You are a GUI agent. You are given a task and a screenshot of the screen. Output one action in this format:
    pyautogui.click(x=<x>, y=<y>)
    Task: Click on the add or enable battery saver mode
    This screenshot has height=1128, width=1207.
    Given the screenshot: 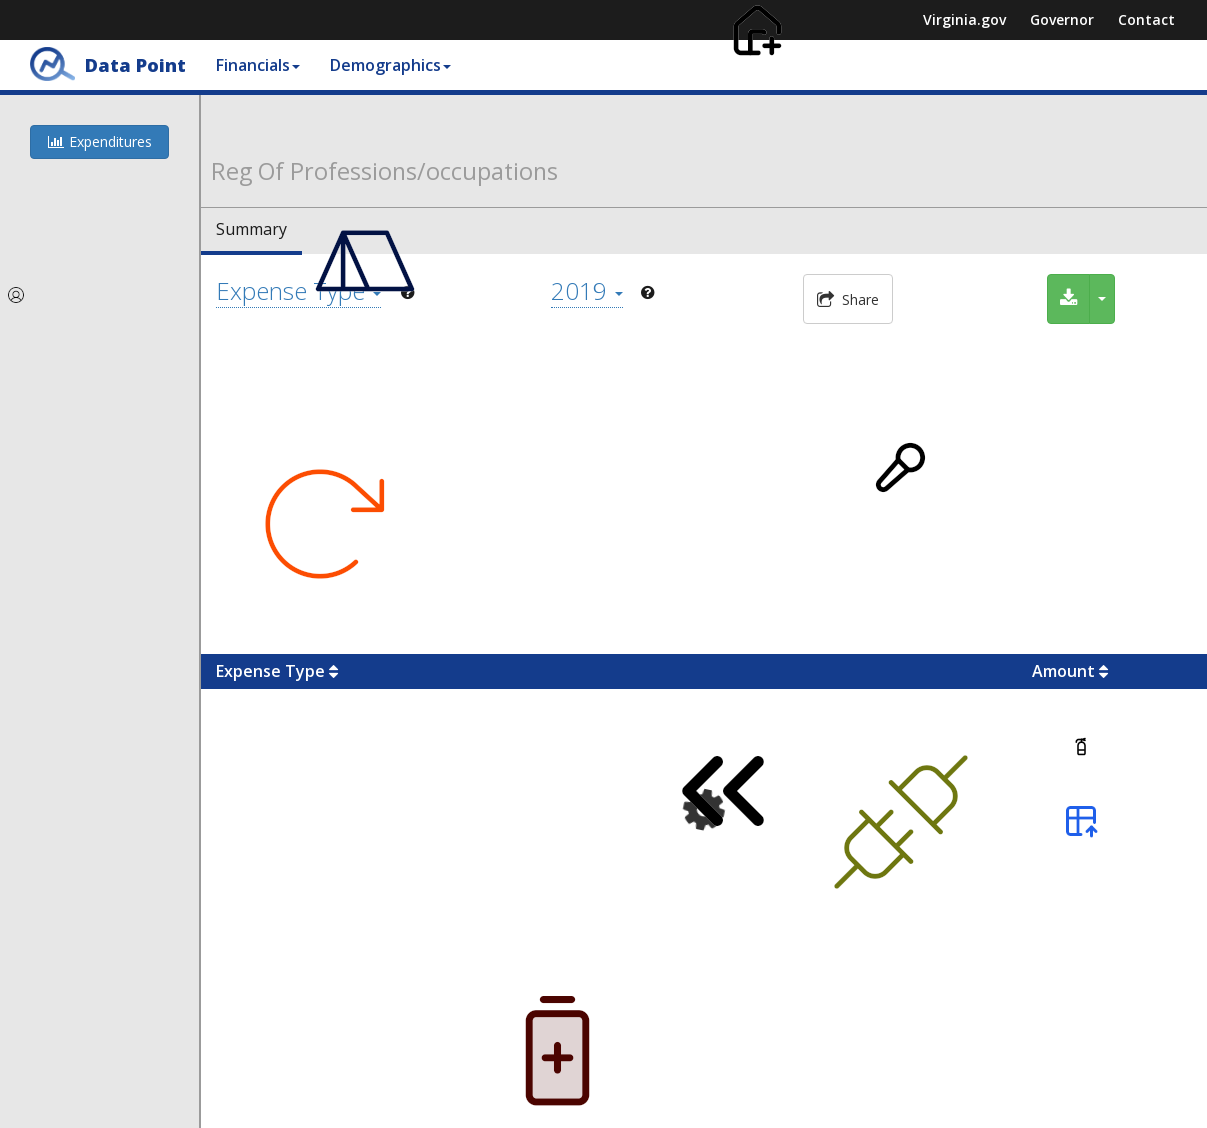 What is the action you would take?
    pyautogui.click(x=557, y=1052)
    